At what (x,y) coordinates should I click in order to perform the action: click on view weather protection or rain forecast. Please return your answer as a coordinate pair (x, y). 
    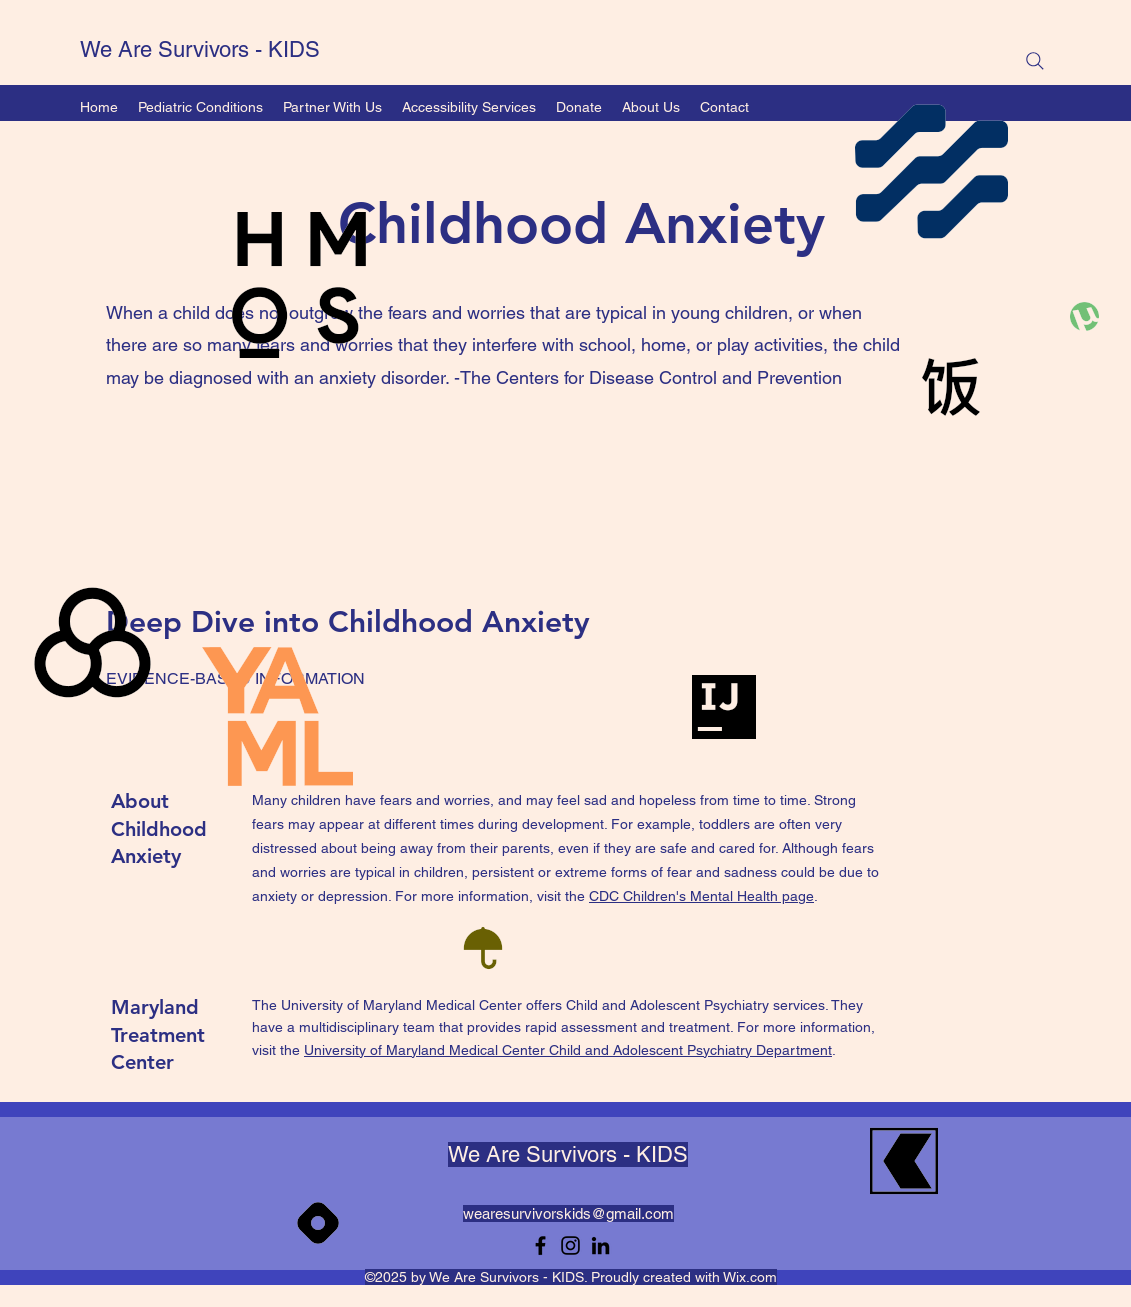
    Looking at the image, I should click on (483, 948).